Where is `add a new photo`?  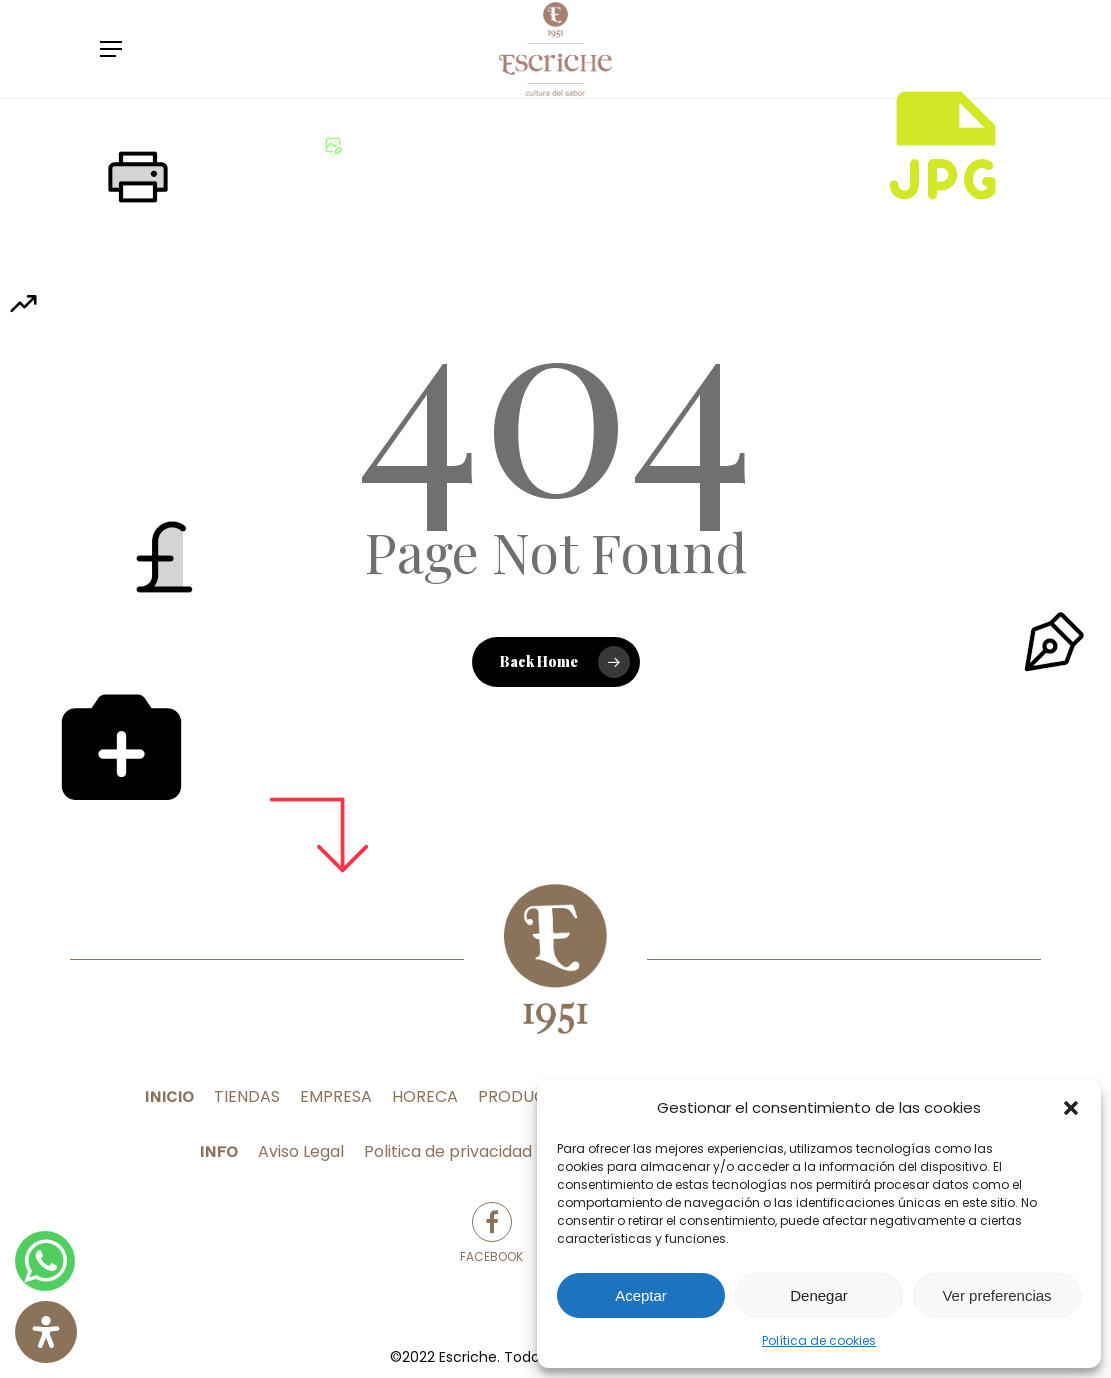 add a new photo is located at coordinates (121, 749).